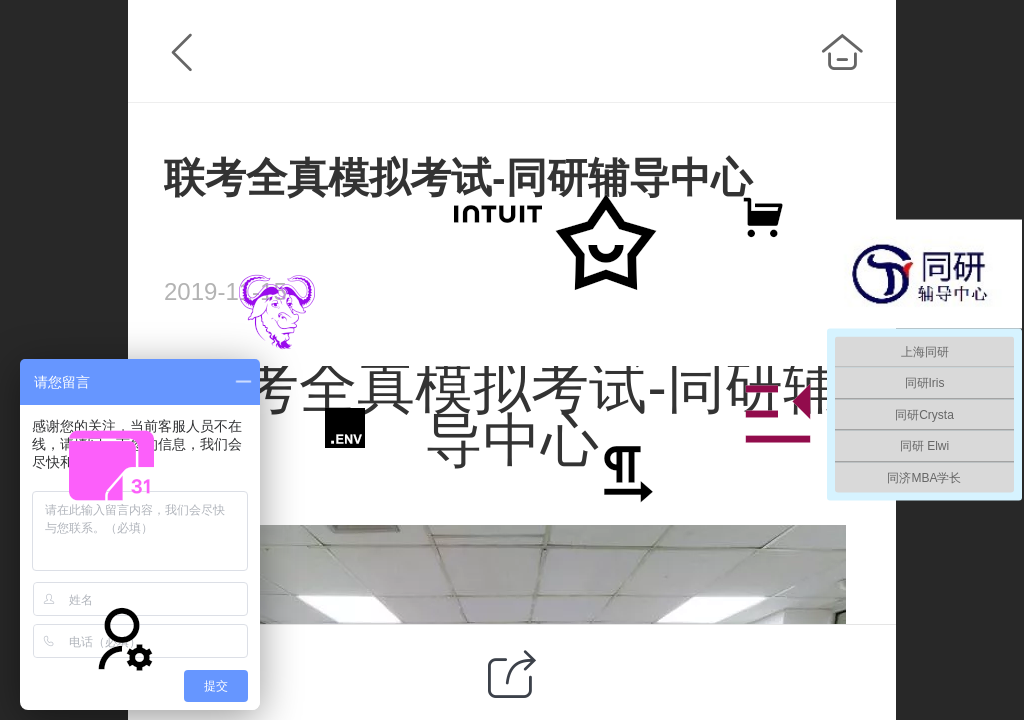 The height and width of the screenshot is (720, 1024). What do you see at coordinates (778, 414) in the screenshot?
I see `collapse or hide the sidebar menu` at bounding box center [778, 414].